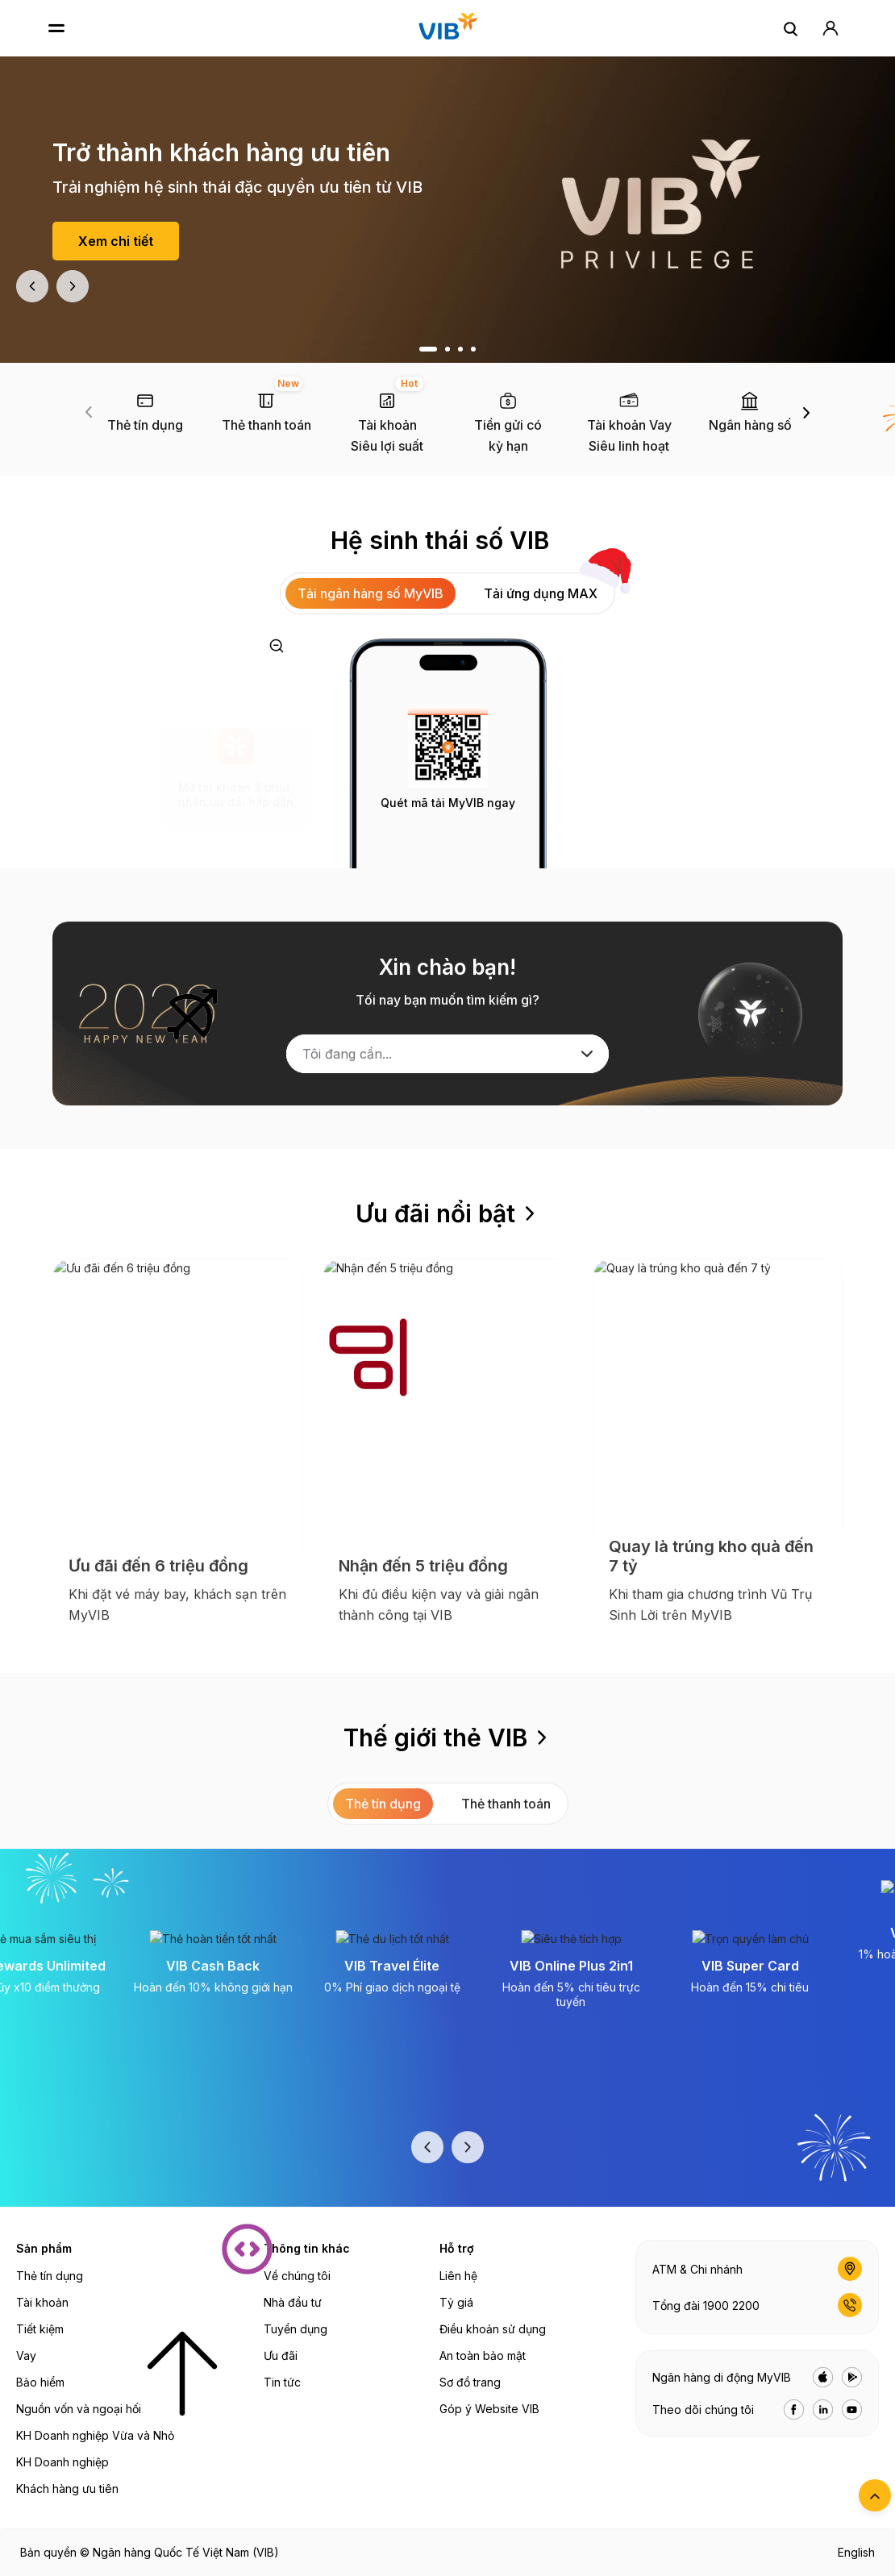 Image resolution: width=895 pixels, height=2576 pixels. I want to click on zoom out to see more content, so click(277, 646).